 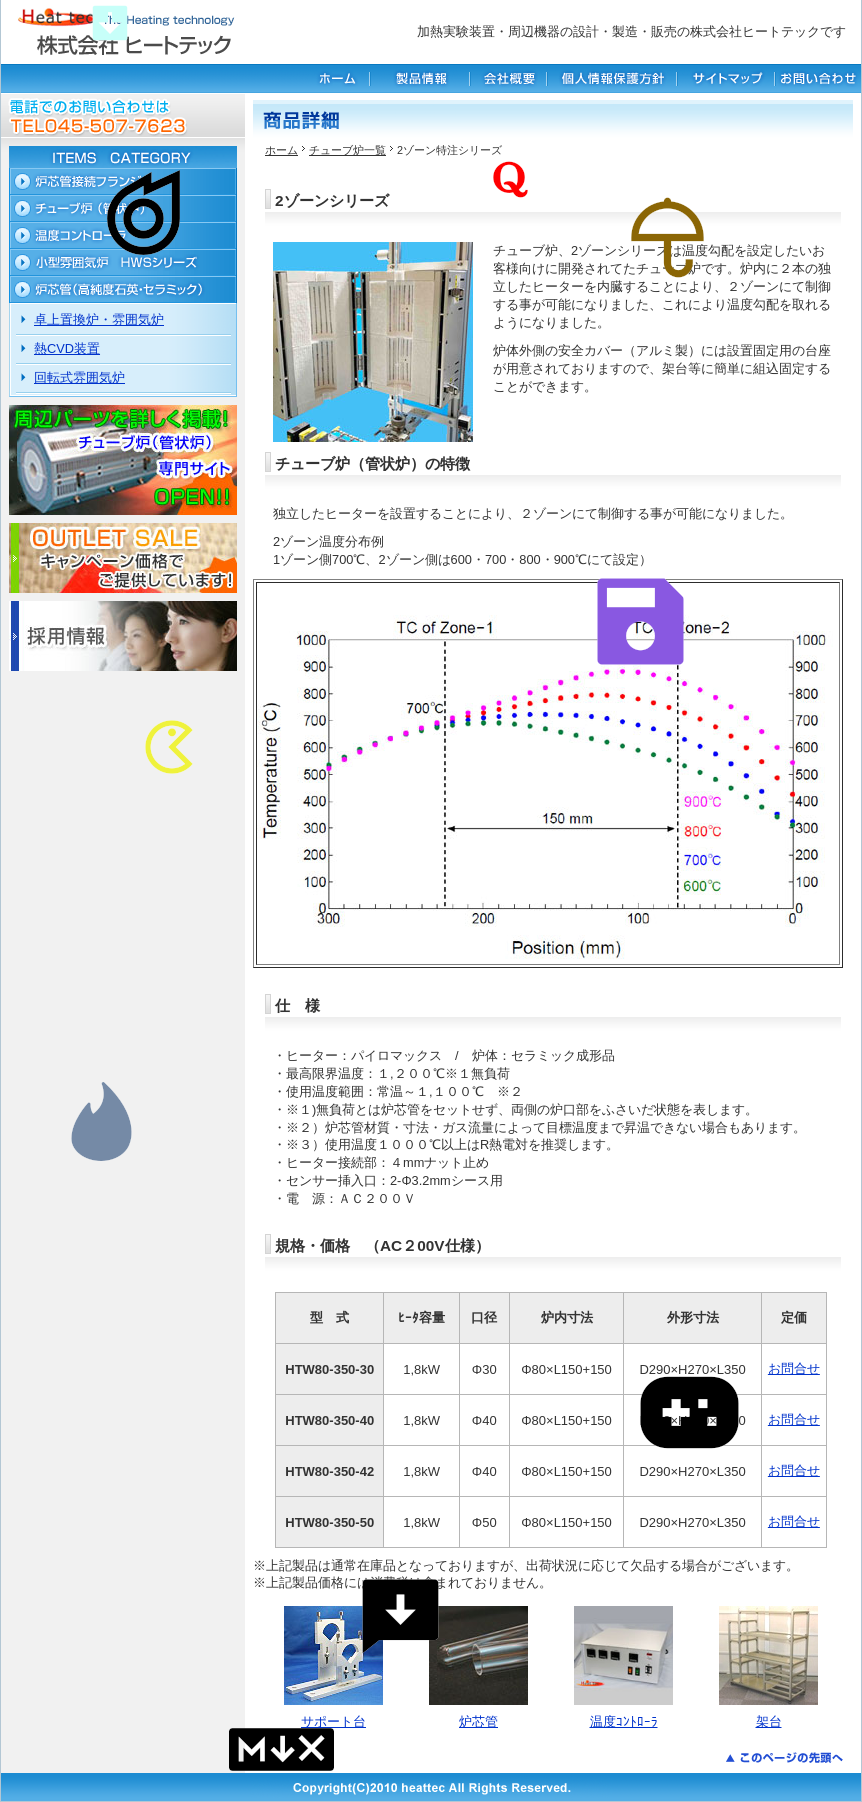 I want to click on view weather forecast or rain conditions, so click(x=667, y=237).